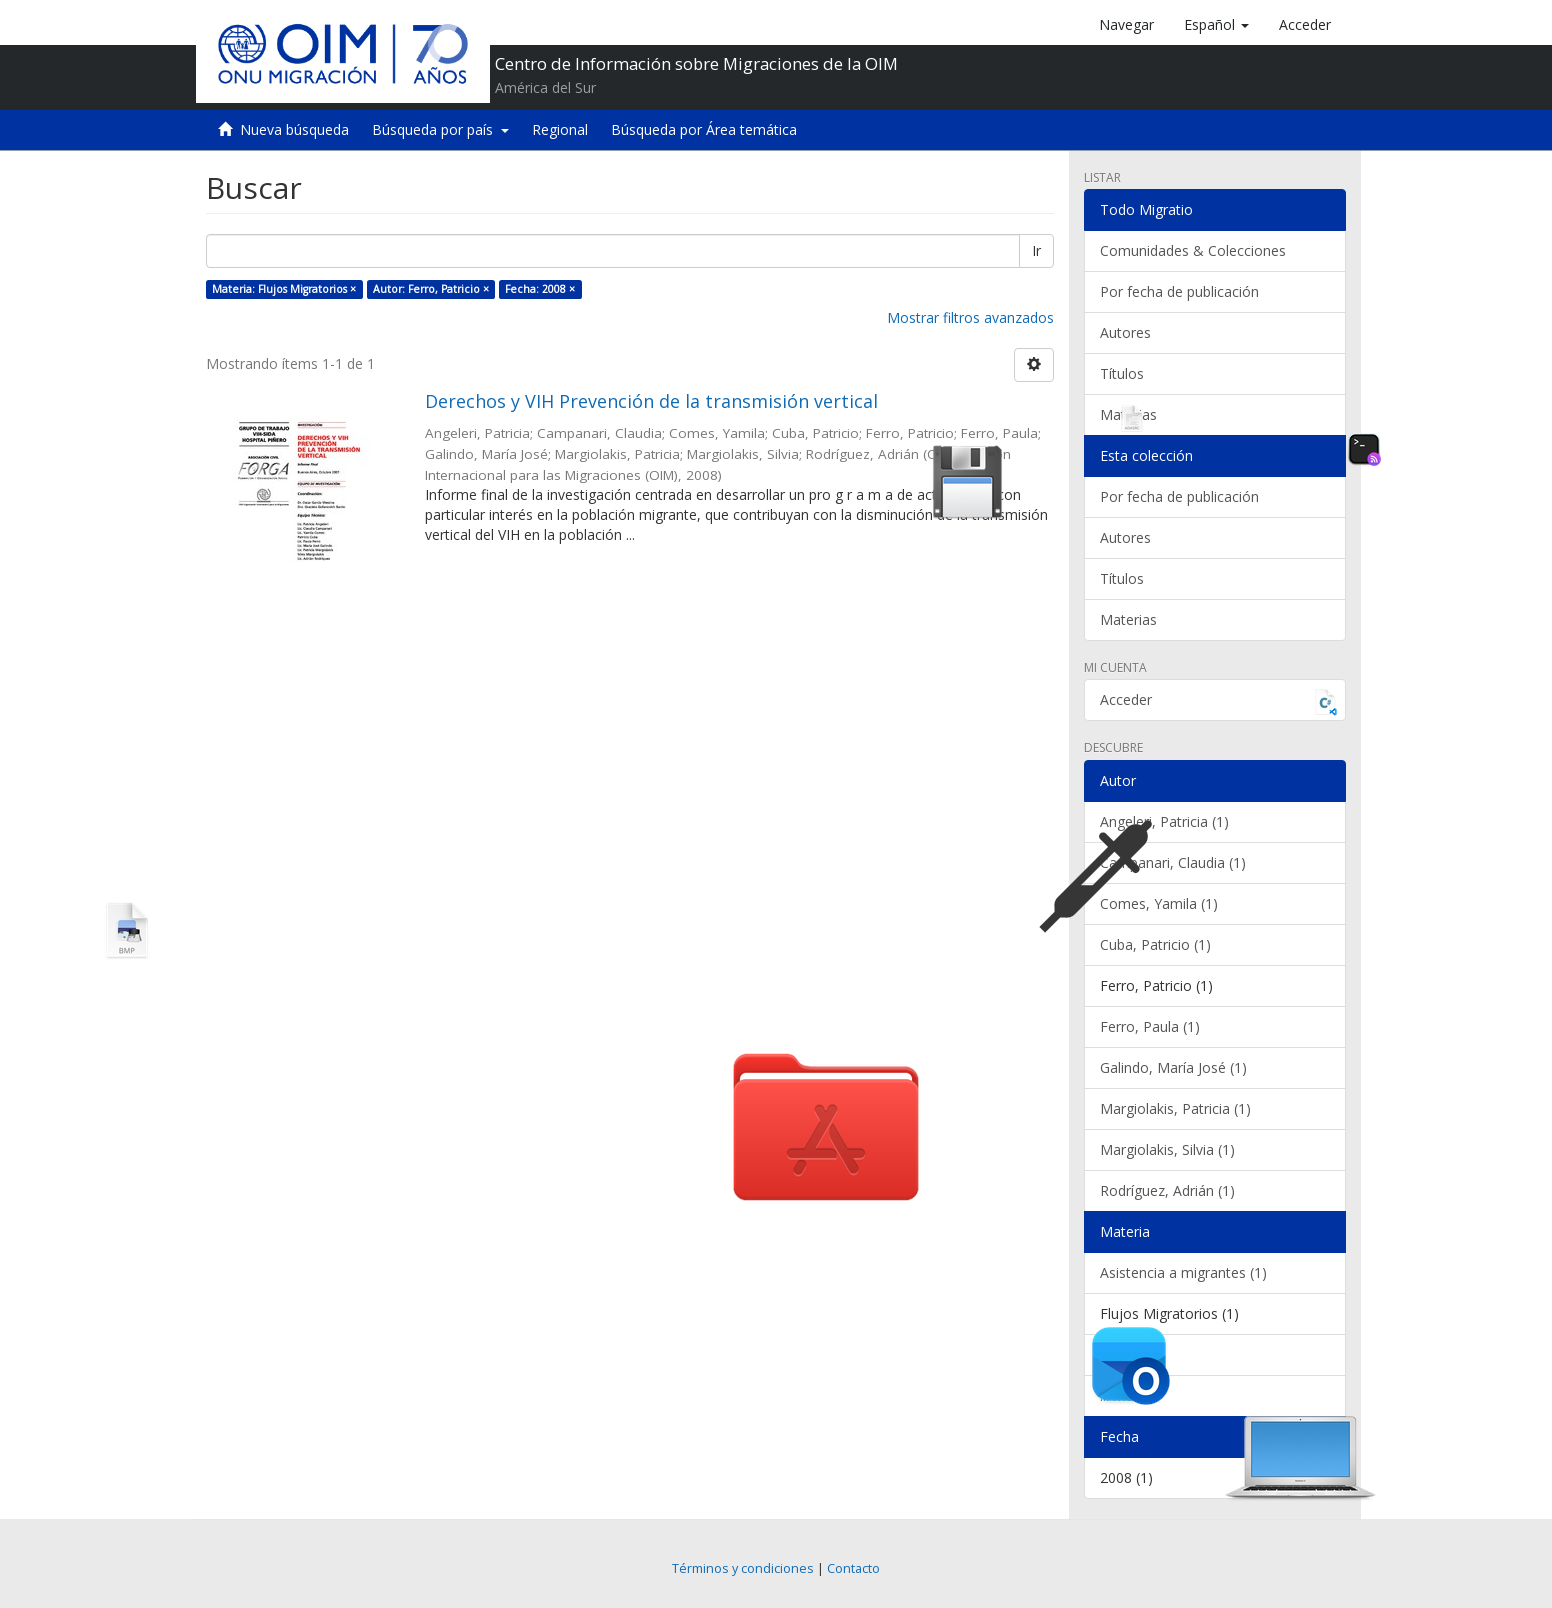  What do you see at coordinates (1300, 1445) in the screenshot?
I see `indicates this macbook air in system preferences` at bounding box center [1300, 1445].